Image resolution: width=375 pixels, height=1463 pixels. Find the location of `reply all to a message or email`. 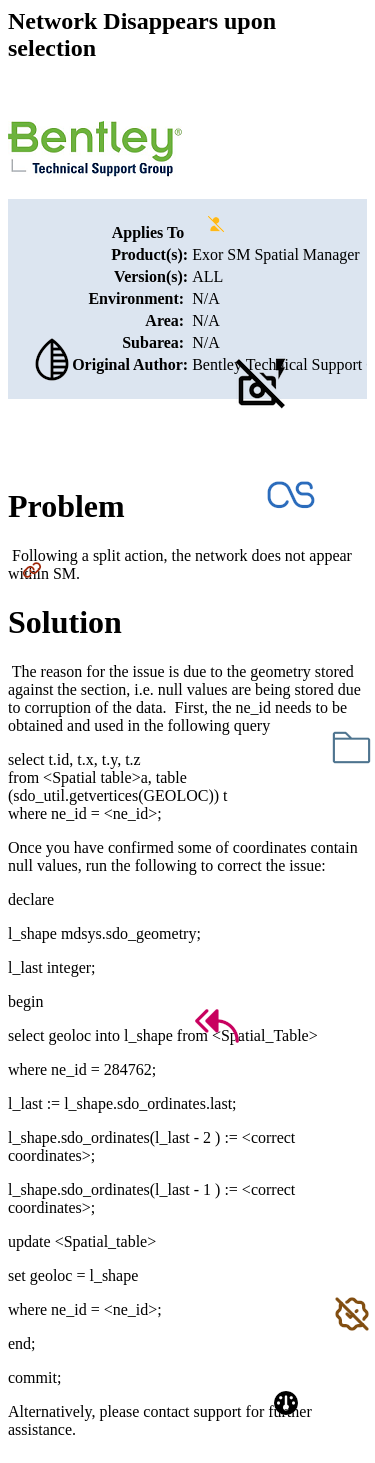

reply all to a message or email is located at coordinates (217, 1026).